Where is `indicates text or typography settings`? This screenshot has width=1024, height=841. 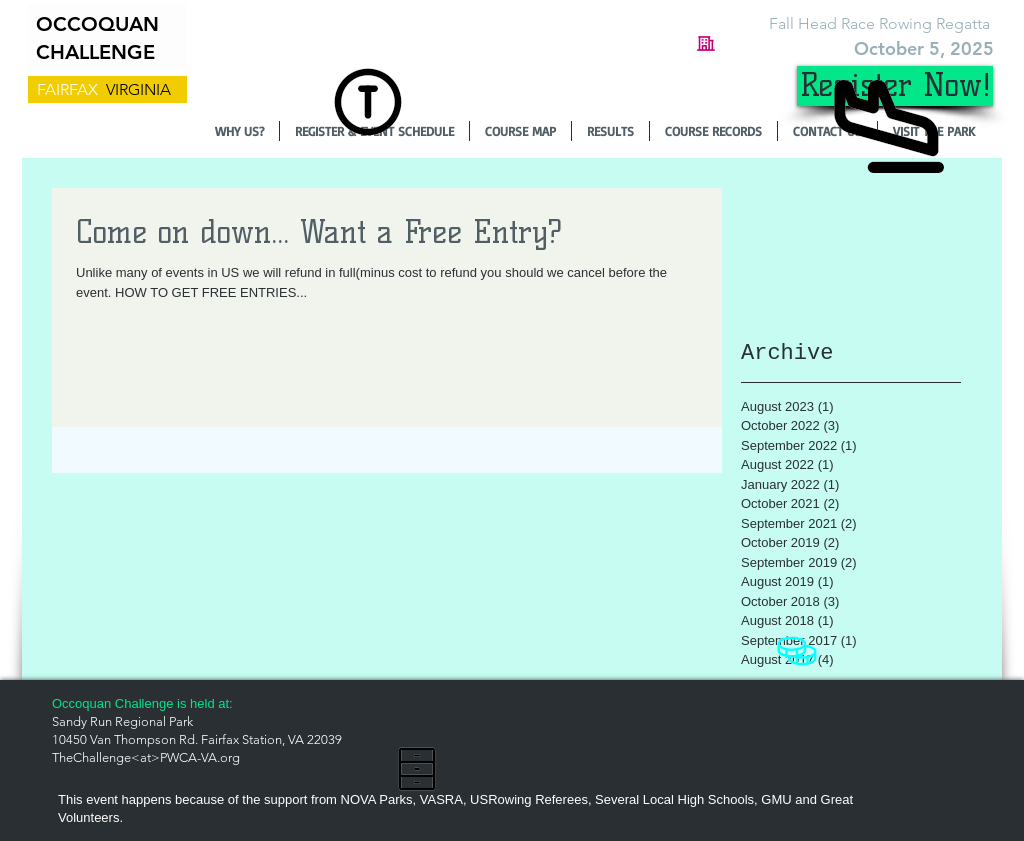 indicates text or typography settings is located at coordinates (368, 102).